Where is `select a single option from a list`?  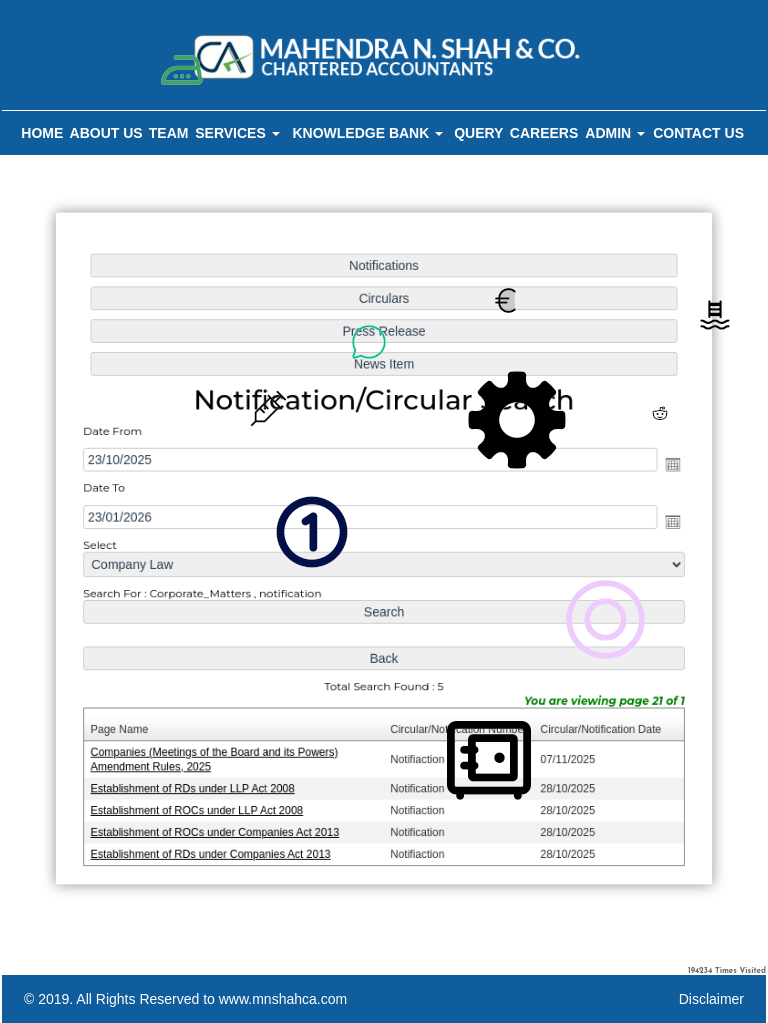
select a single option from a list is located at coordinates (605, 619).